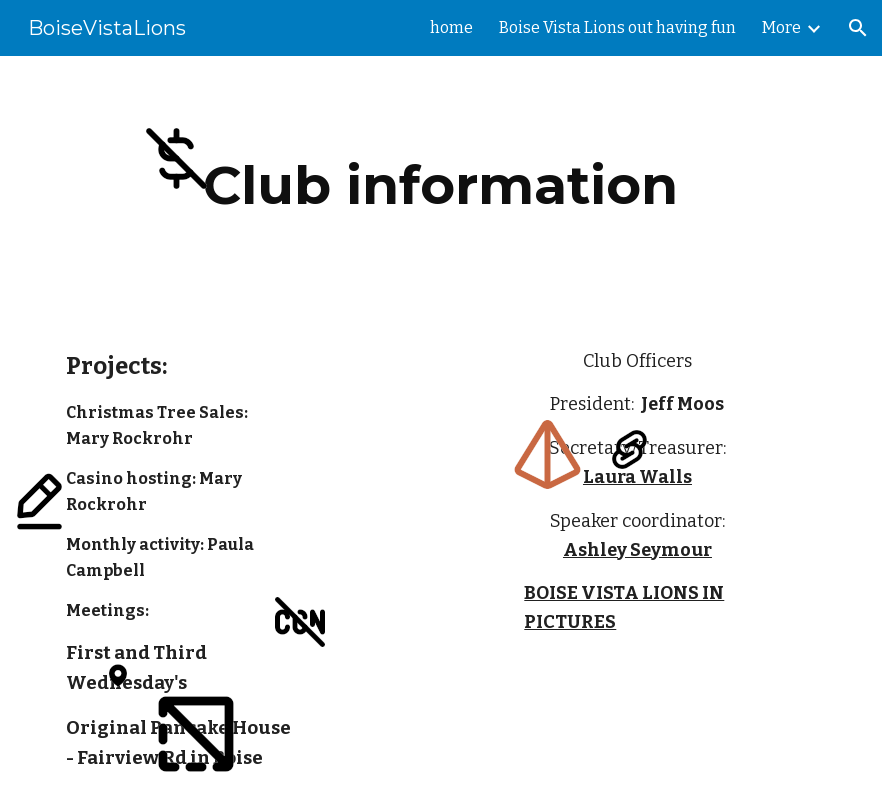 This screenshot has width=882, height=806. I want to click on http connection disabled or unavailable, so click(300, 622).